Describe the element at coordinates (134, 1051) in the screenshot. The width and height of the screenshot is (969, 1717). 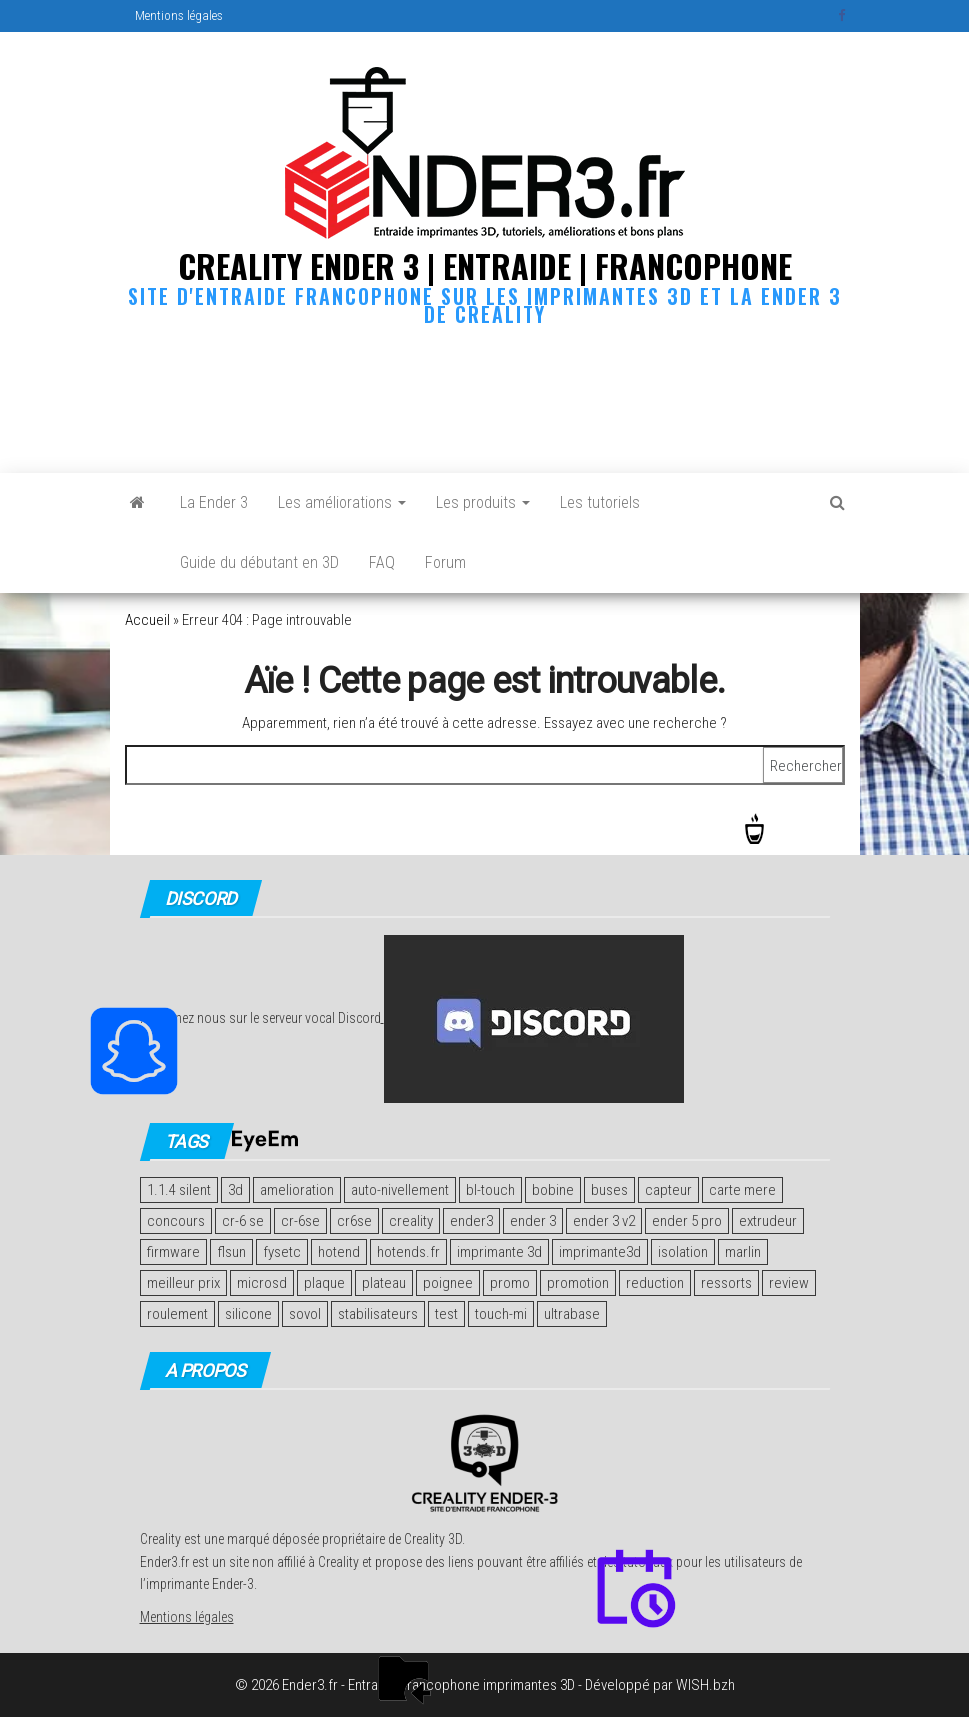
I see `open snapchat app` at that location.